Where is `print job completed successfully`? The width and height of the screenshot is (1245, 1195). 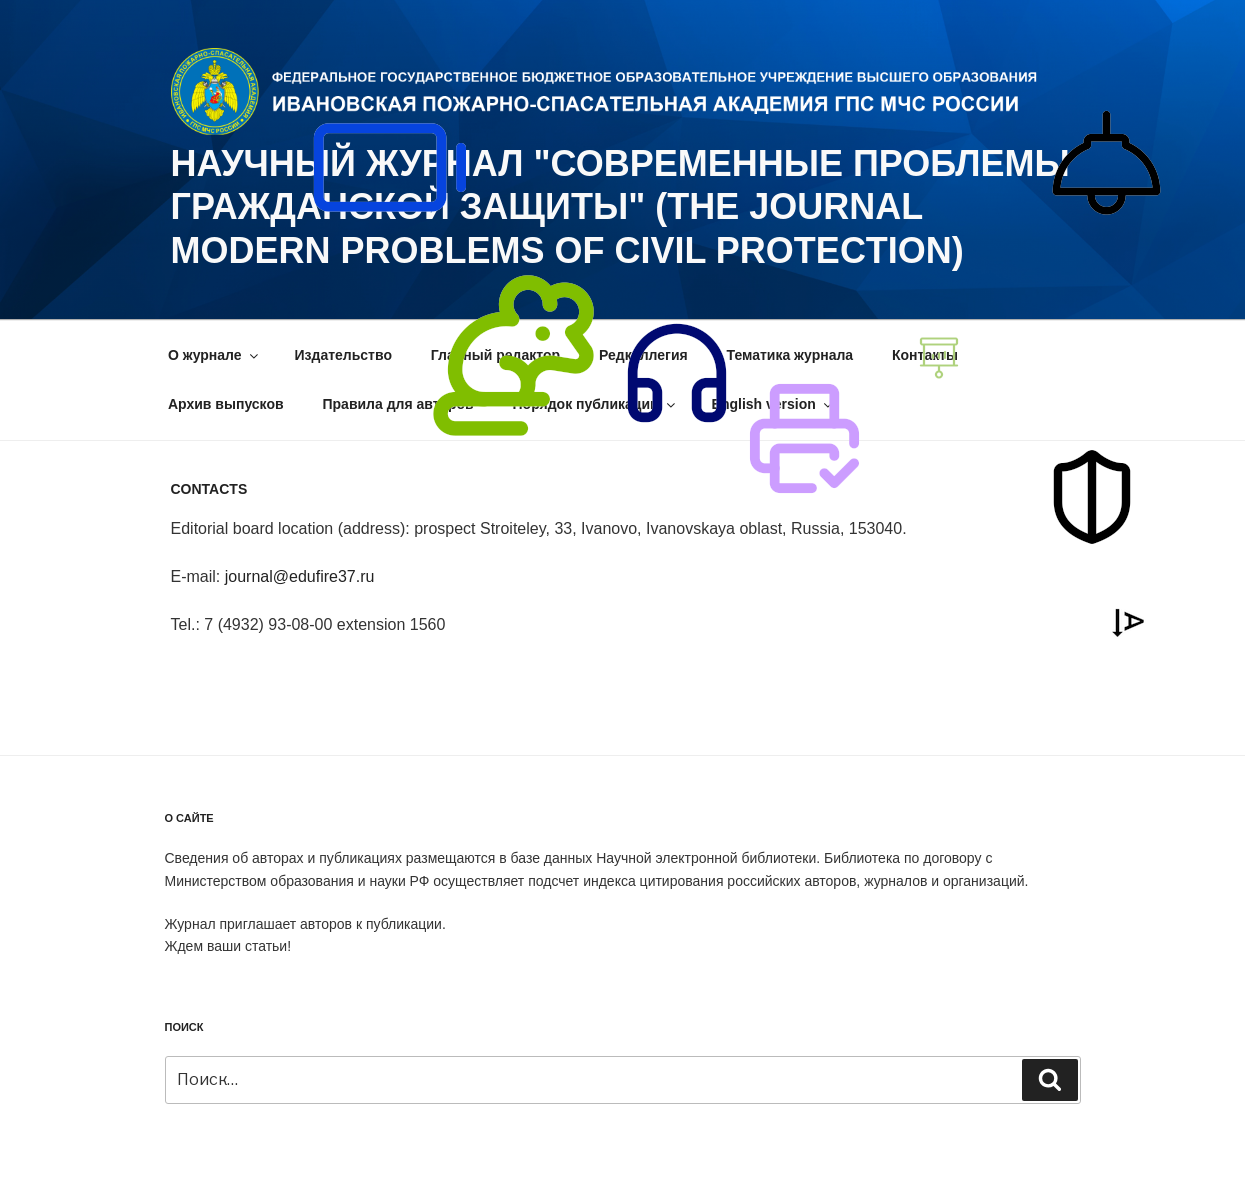
print job completed successfully is located at coordinates (804, 438).